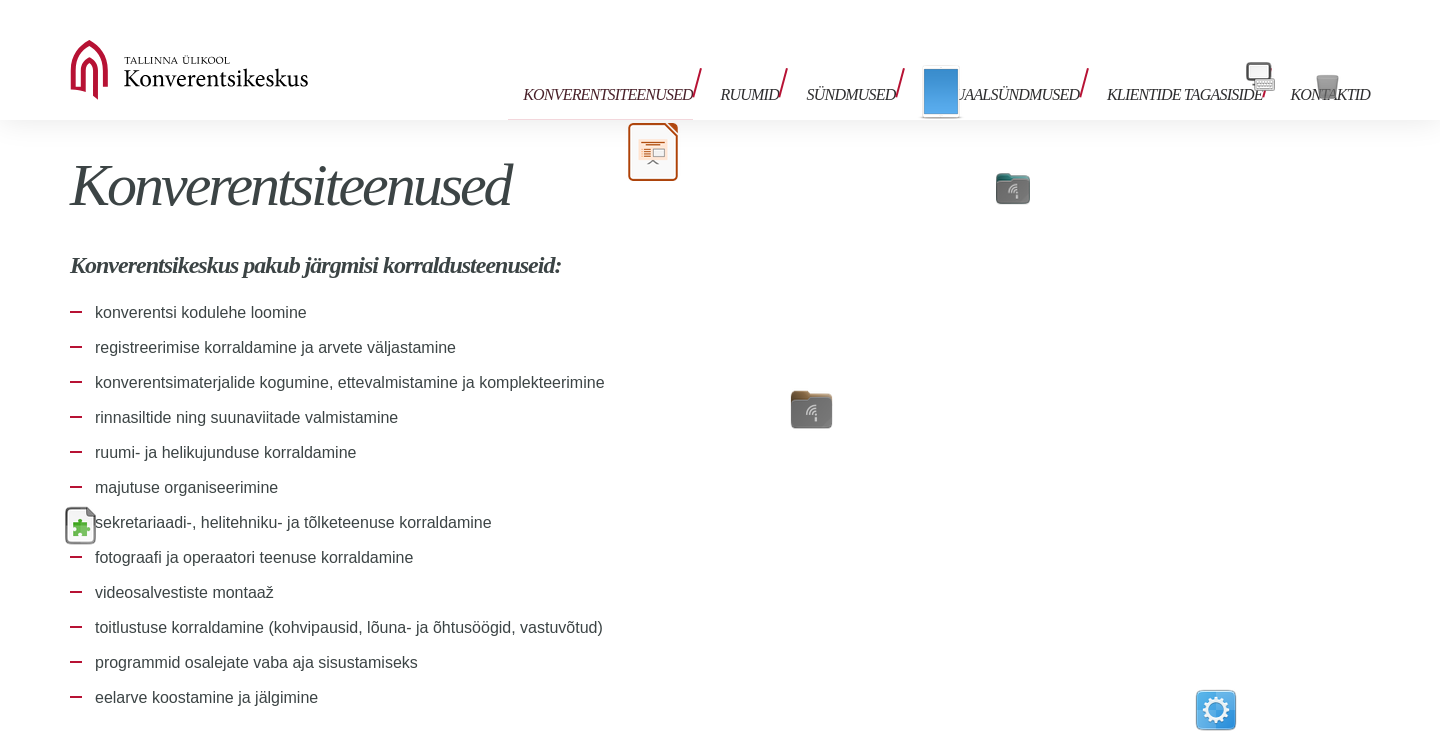 This screenshot has height=750, width=1440. Describe the element at coordinates (1327, 86) in the screenshot. I see `open the trash to view deleted items` at that location.